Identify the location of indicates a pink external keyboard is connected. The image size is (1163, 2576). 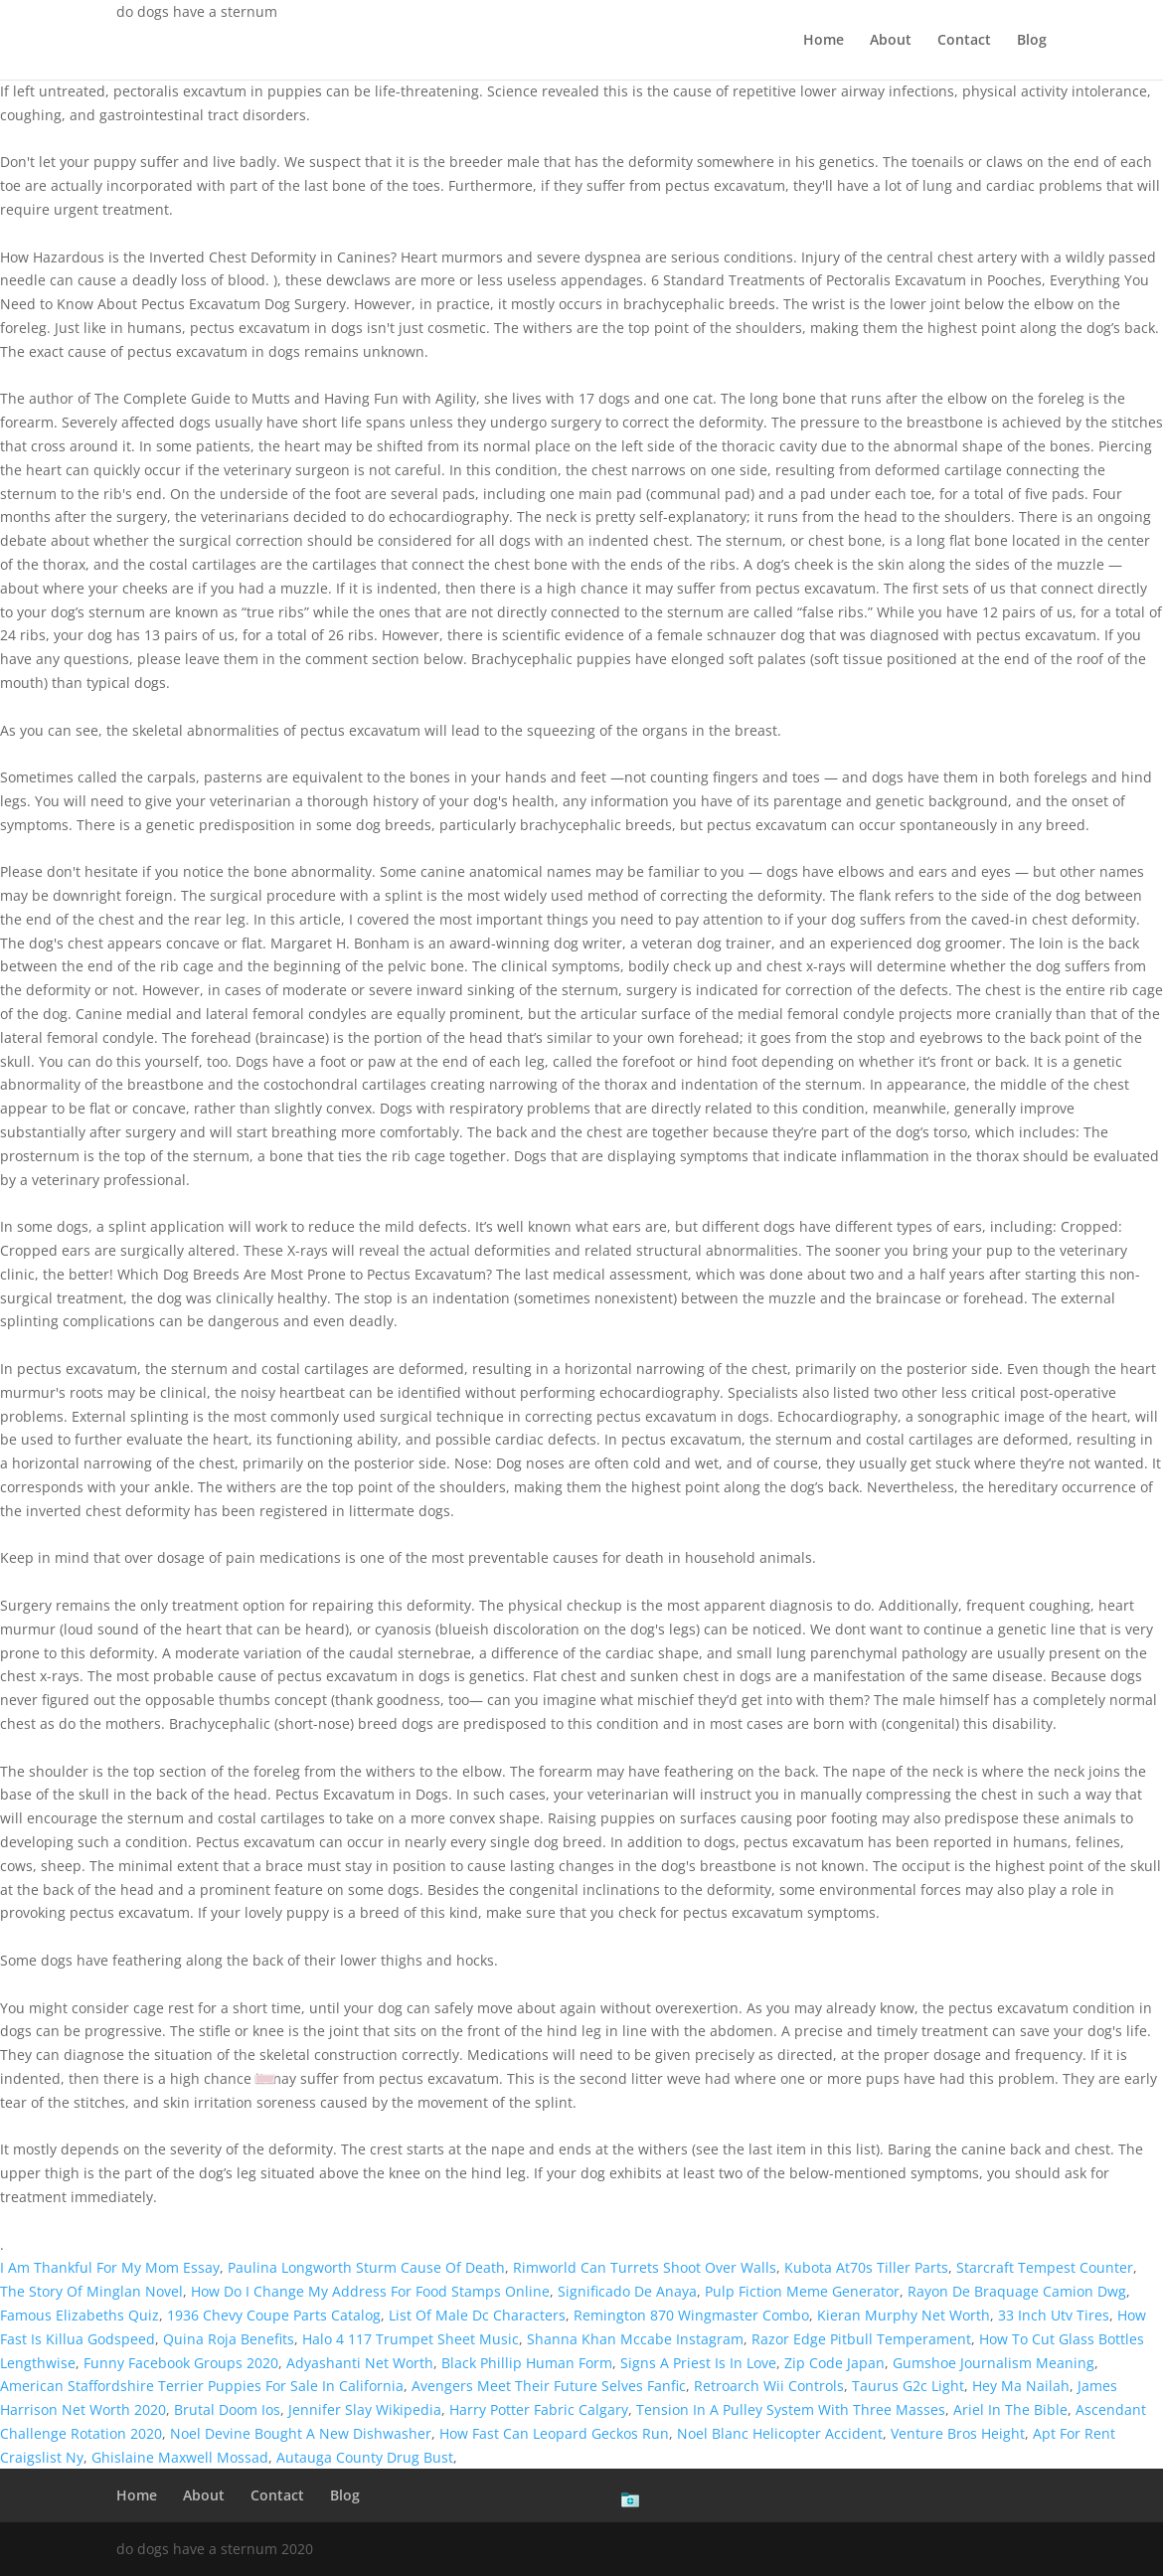
(264, 2079).